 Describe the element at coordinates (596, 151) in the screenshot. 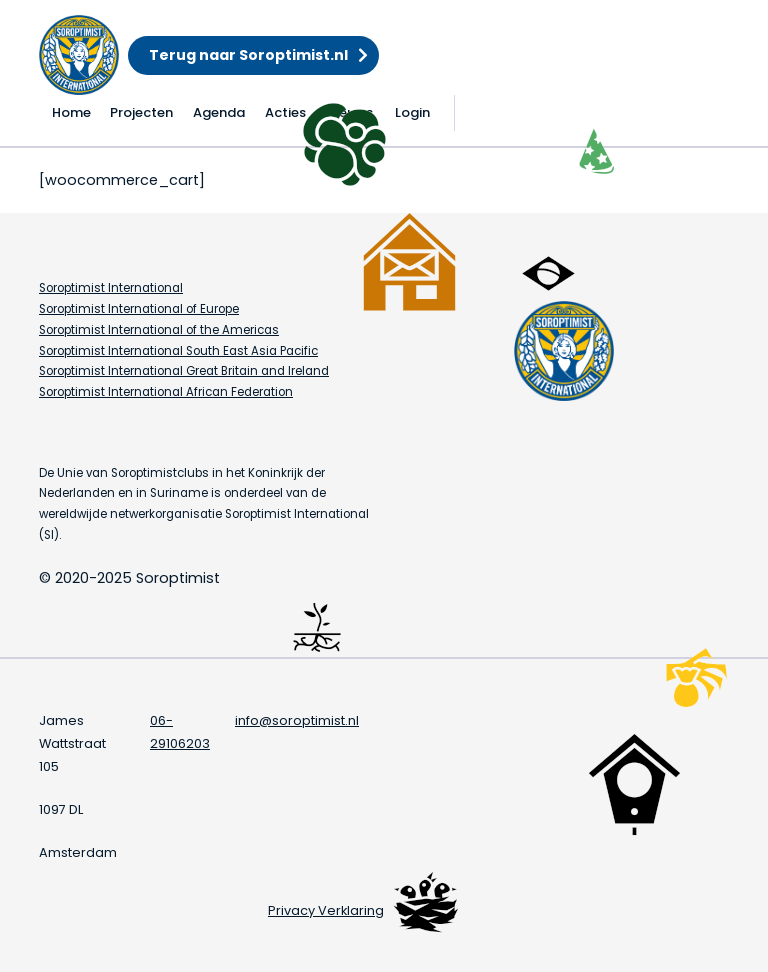

I see `indicates a celebration or birthday event` at that location.